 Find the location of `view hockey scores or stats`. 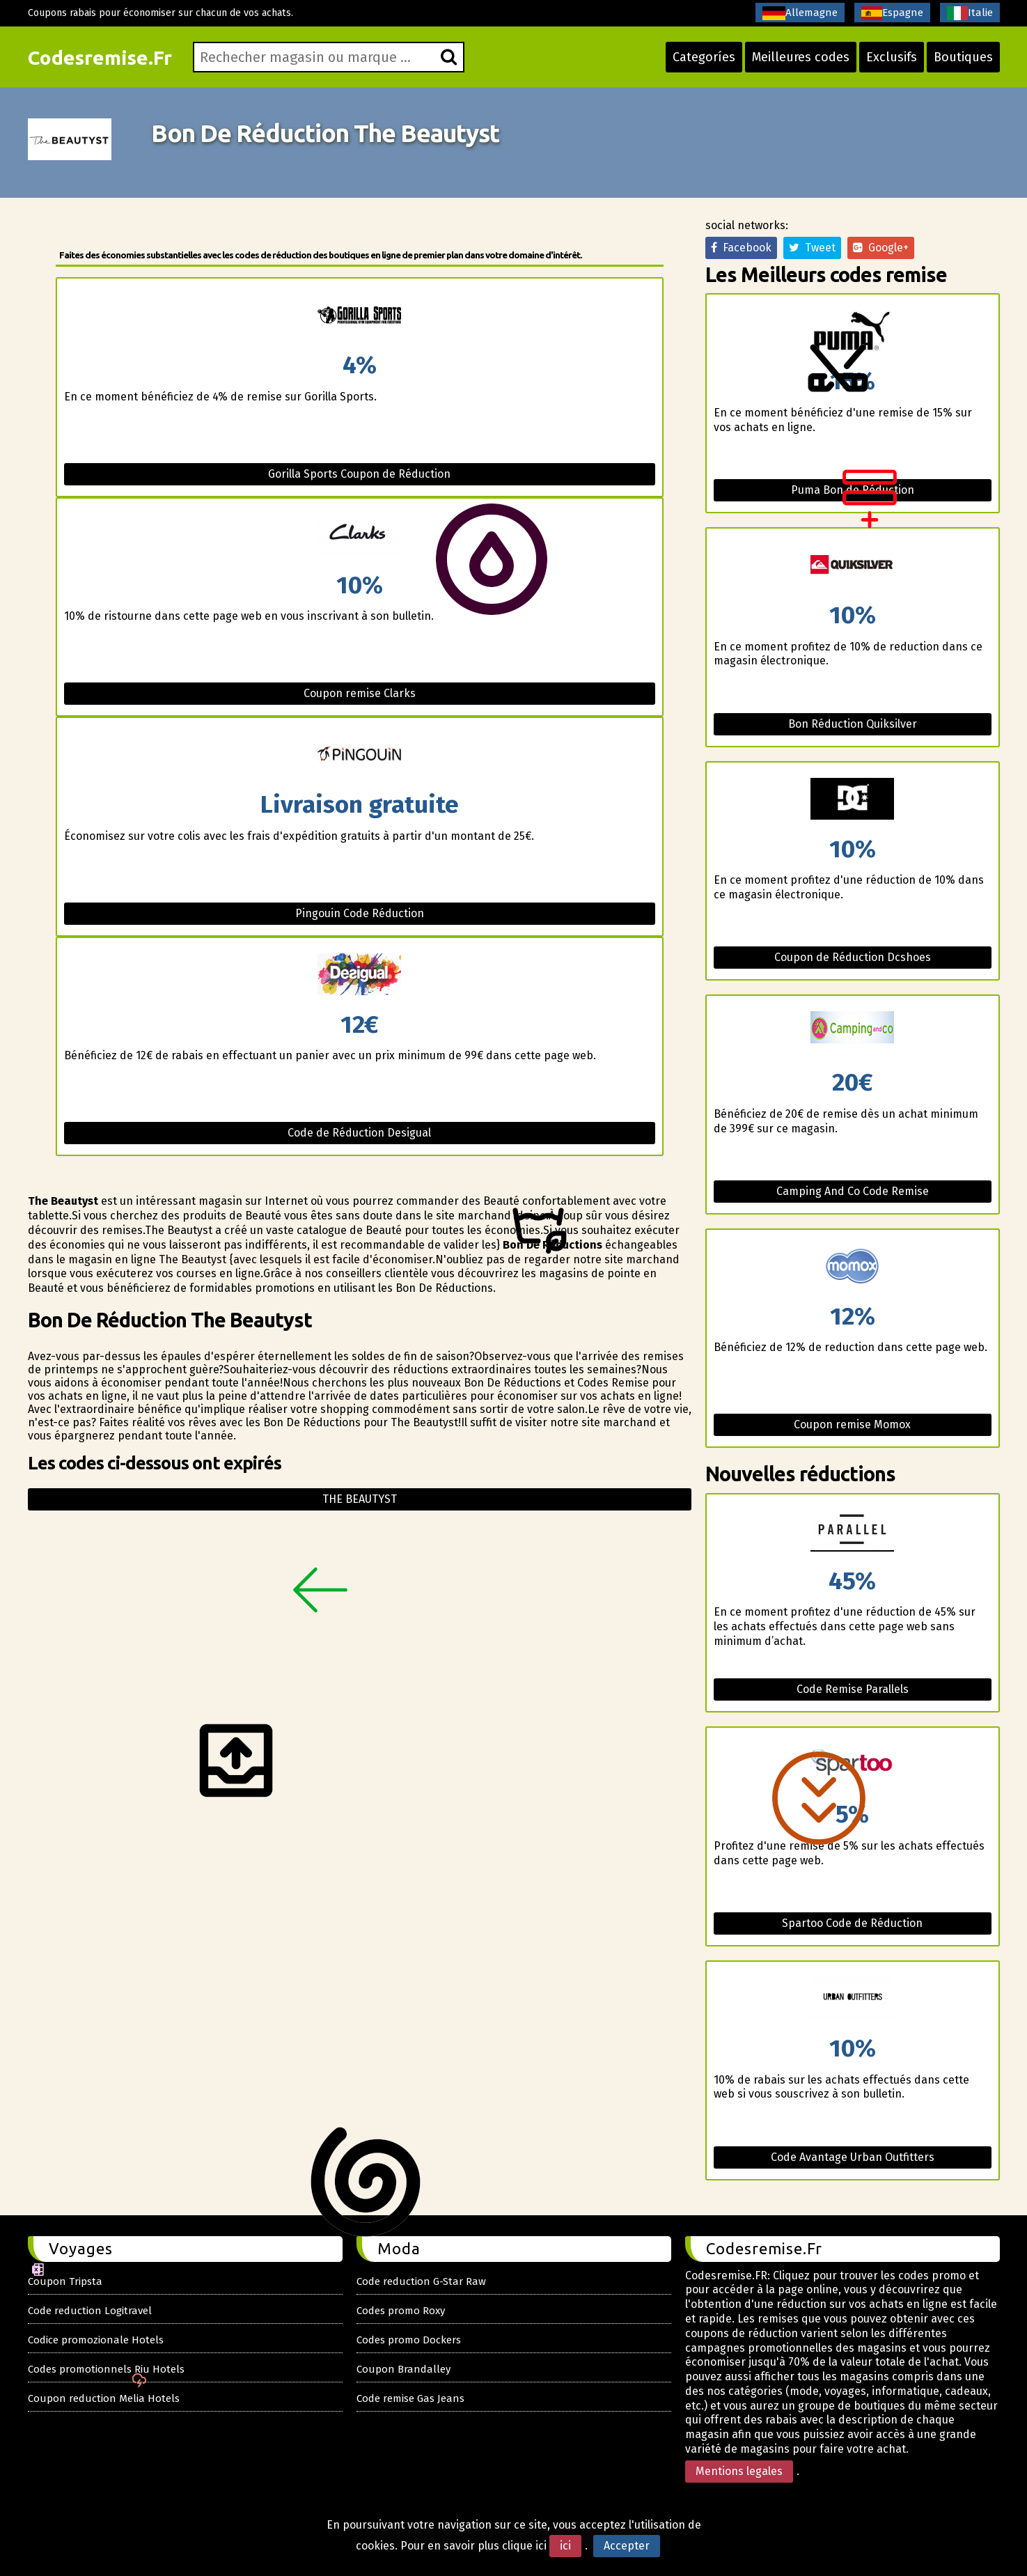

view hockey scores or stats is located at coordinates (838, 368).